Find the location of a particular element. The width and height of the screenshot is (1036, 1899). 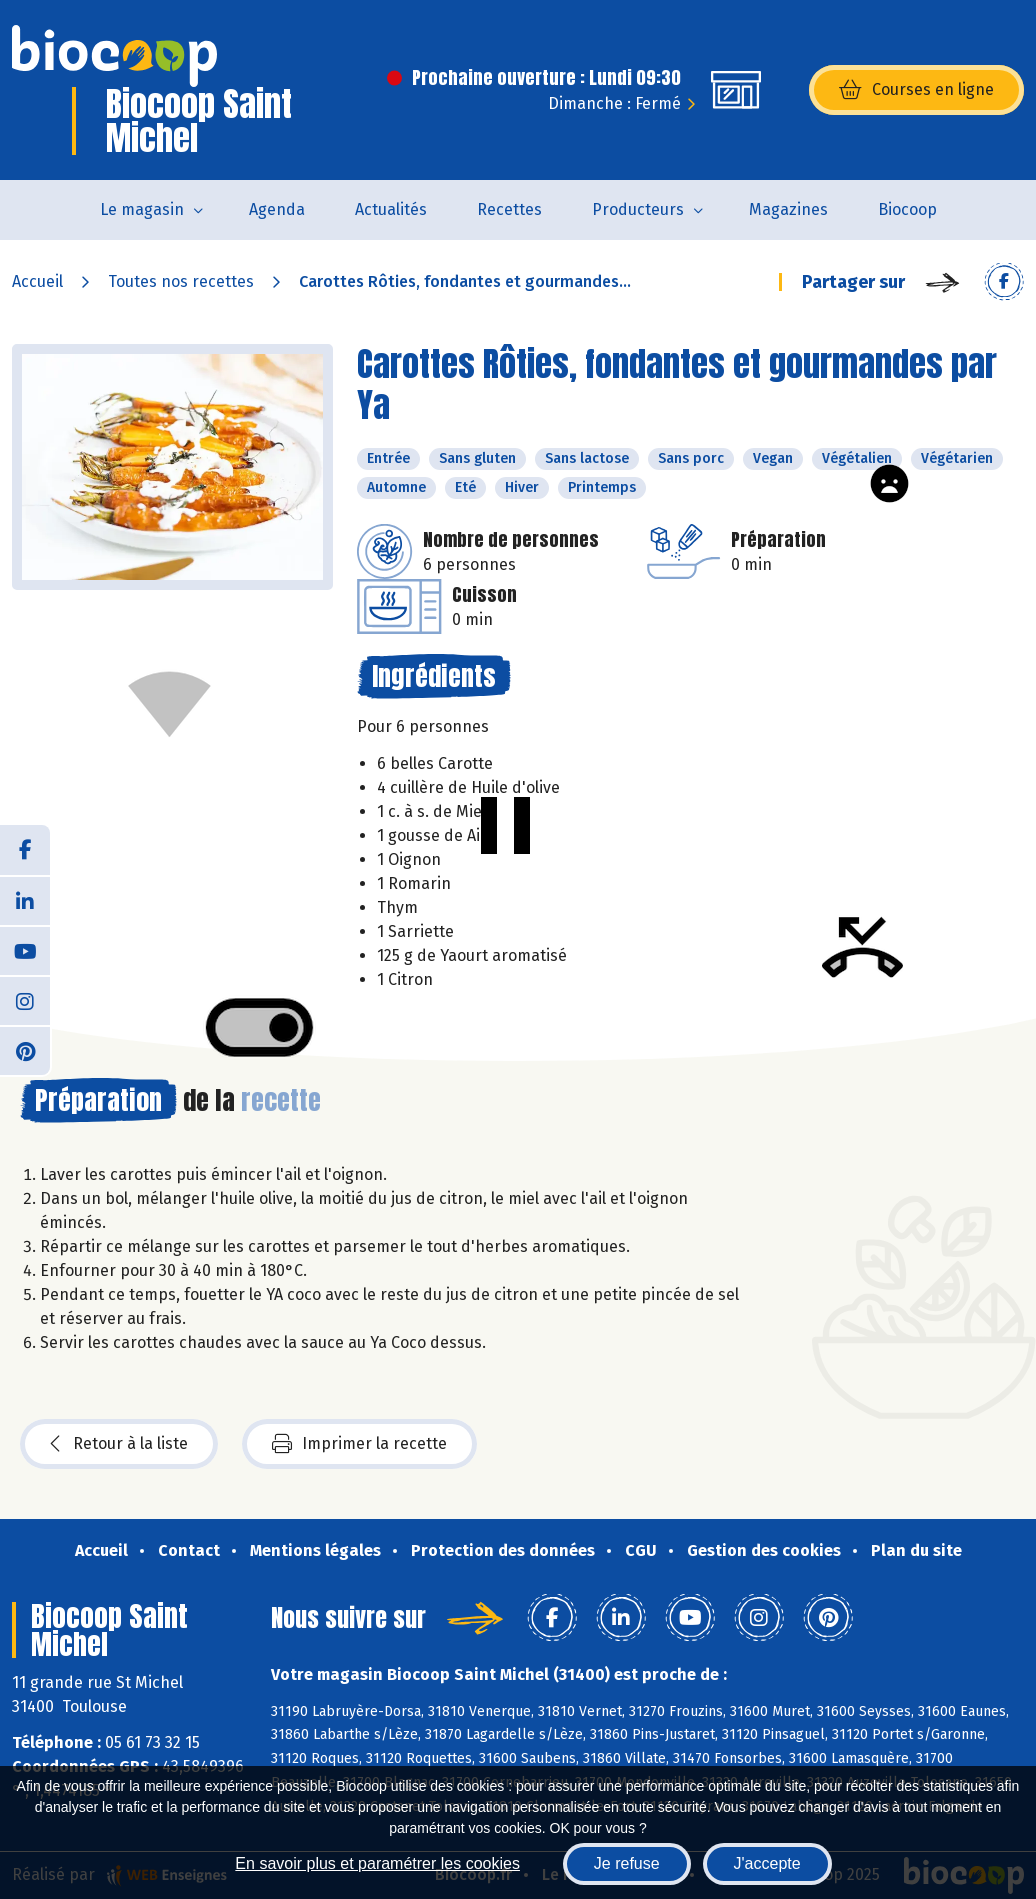

indicates a missed phone call is located at coordinates (862, 947).